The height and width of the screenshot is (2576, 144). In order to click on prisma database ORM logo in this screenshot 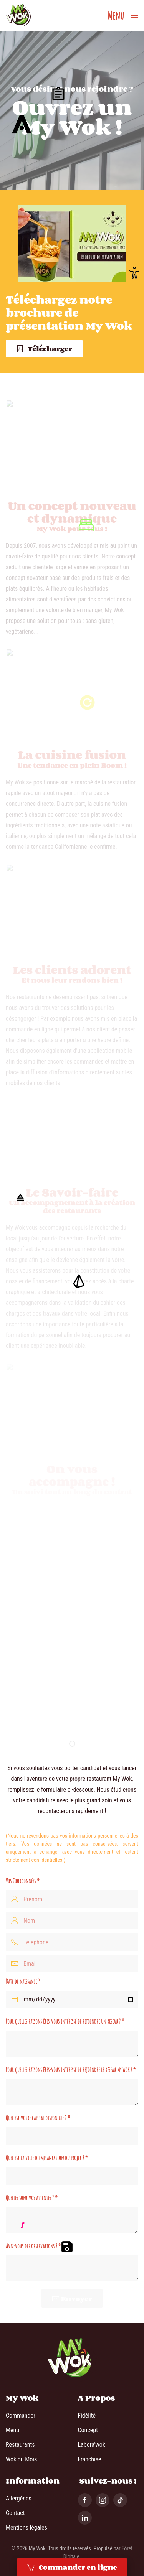, I will do `click(79, 1281)`.